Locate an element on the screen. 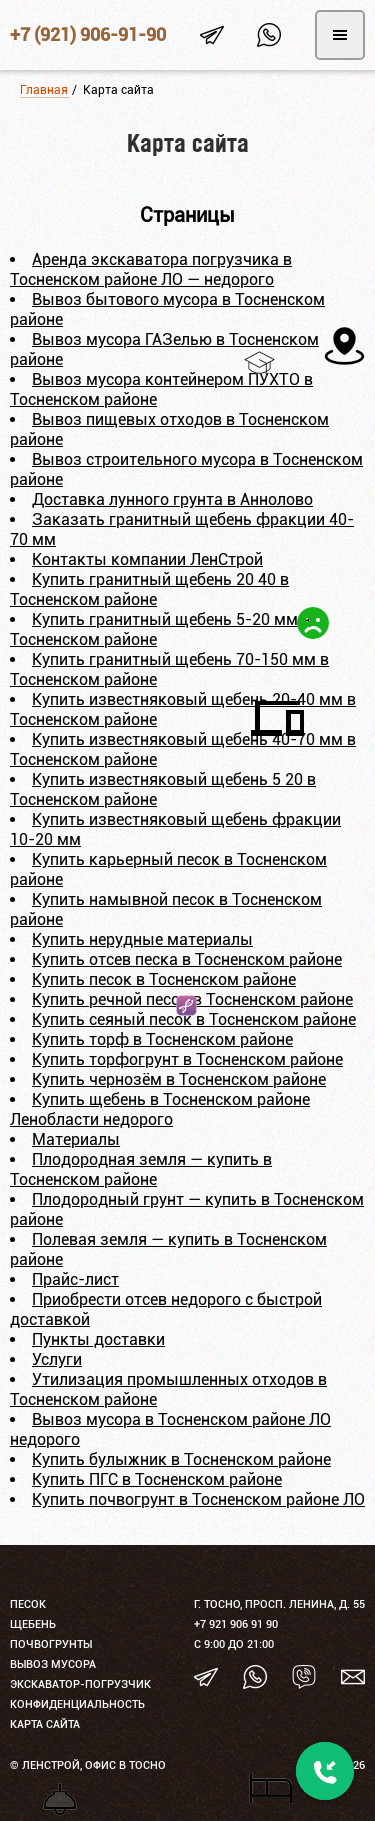 The image size is (375, 1821). view accommodation or hotel options is located at coordinates (269, 1788).